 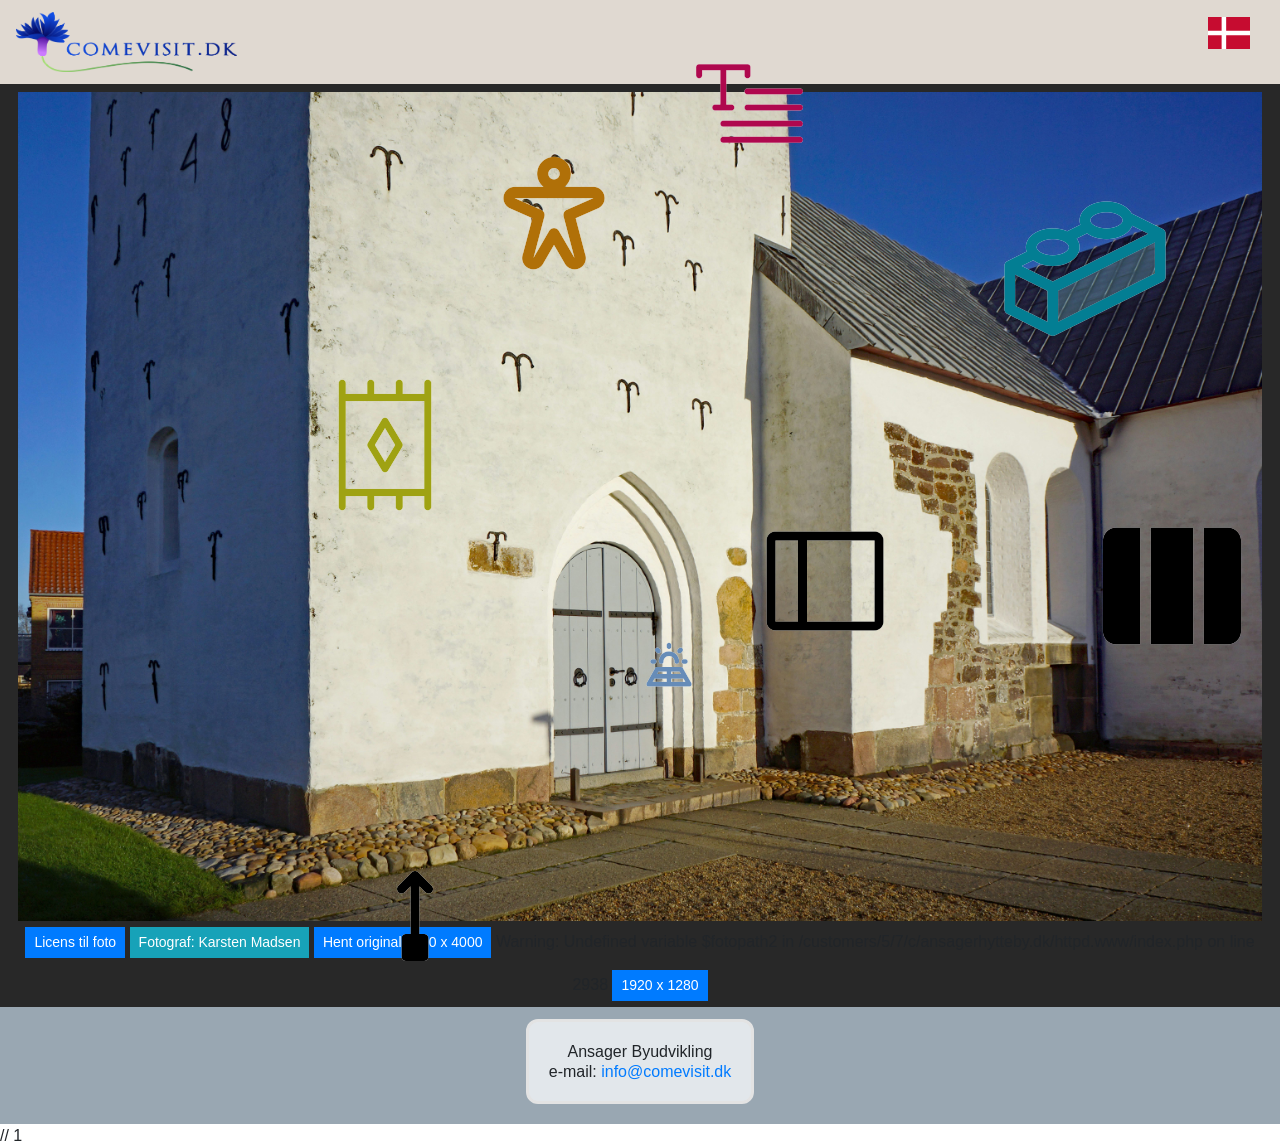 I want to click on upload a file or content, so click(x=415, y=916).